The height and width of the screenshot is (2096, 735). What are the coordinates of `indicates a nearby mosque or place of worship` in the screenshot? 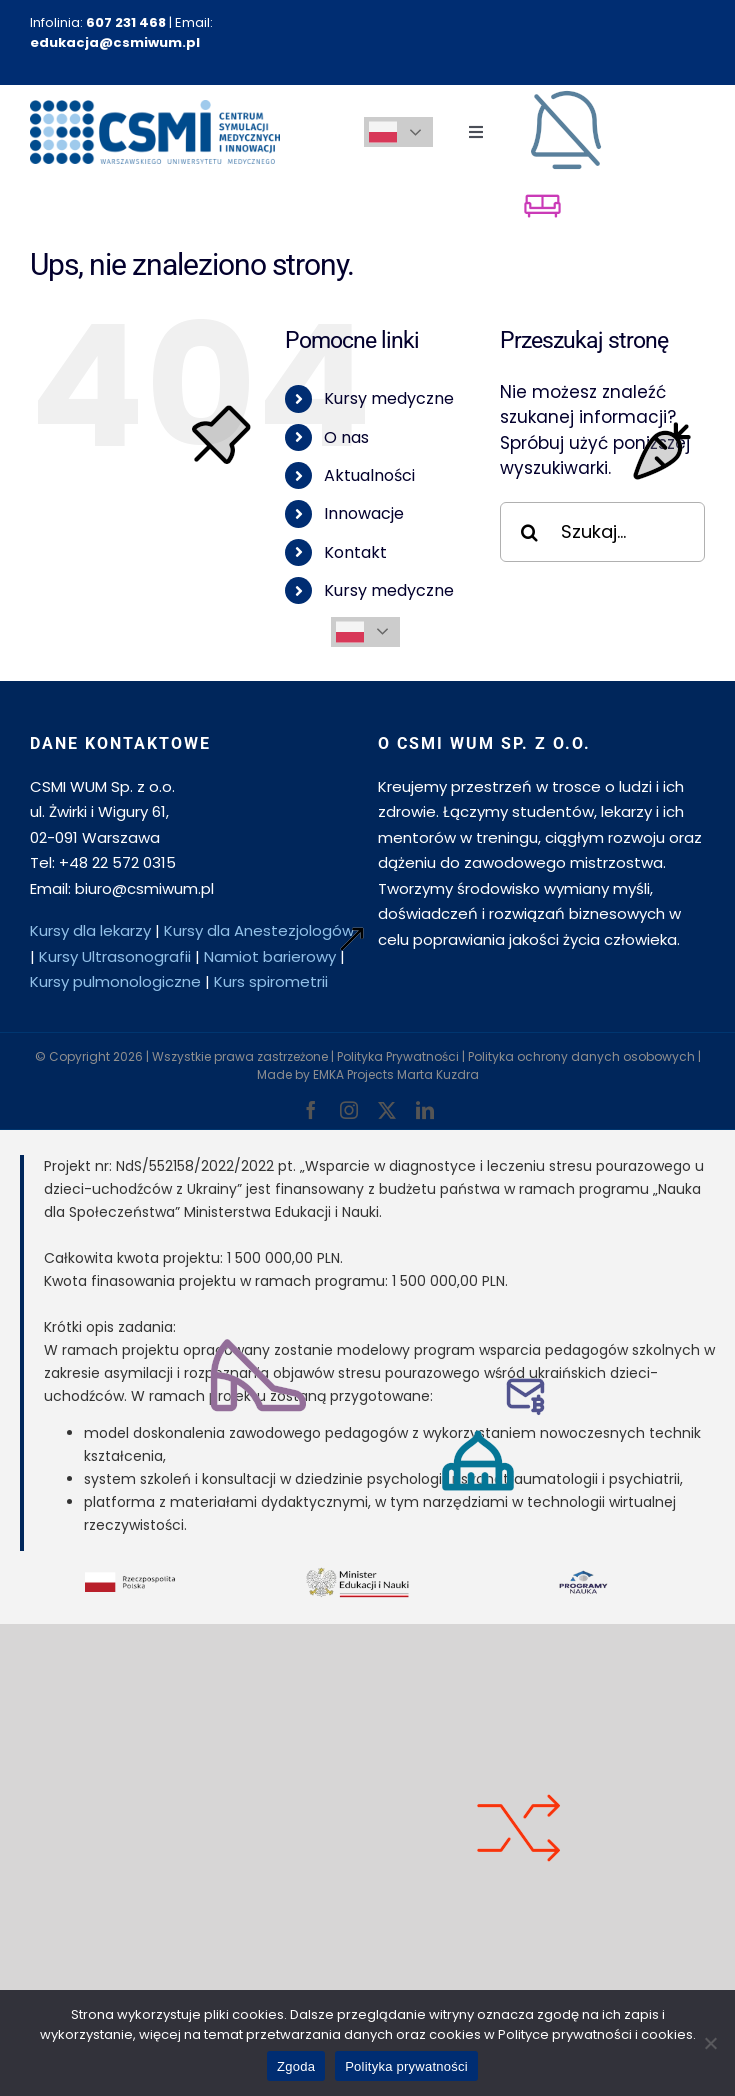 It's located at (478, 1464).